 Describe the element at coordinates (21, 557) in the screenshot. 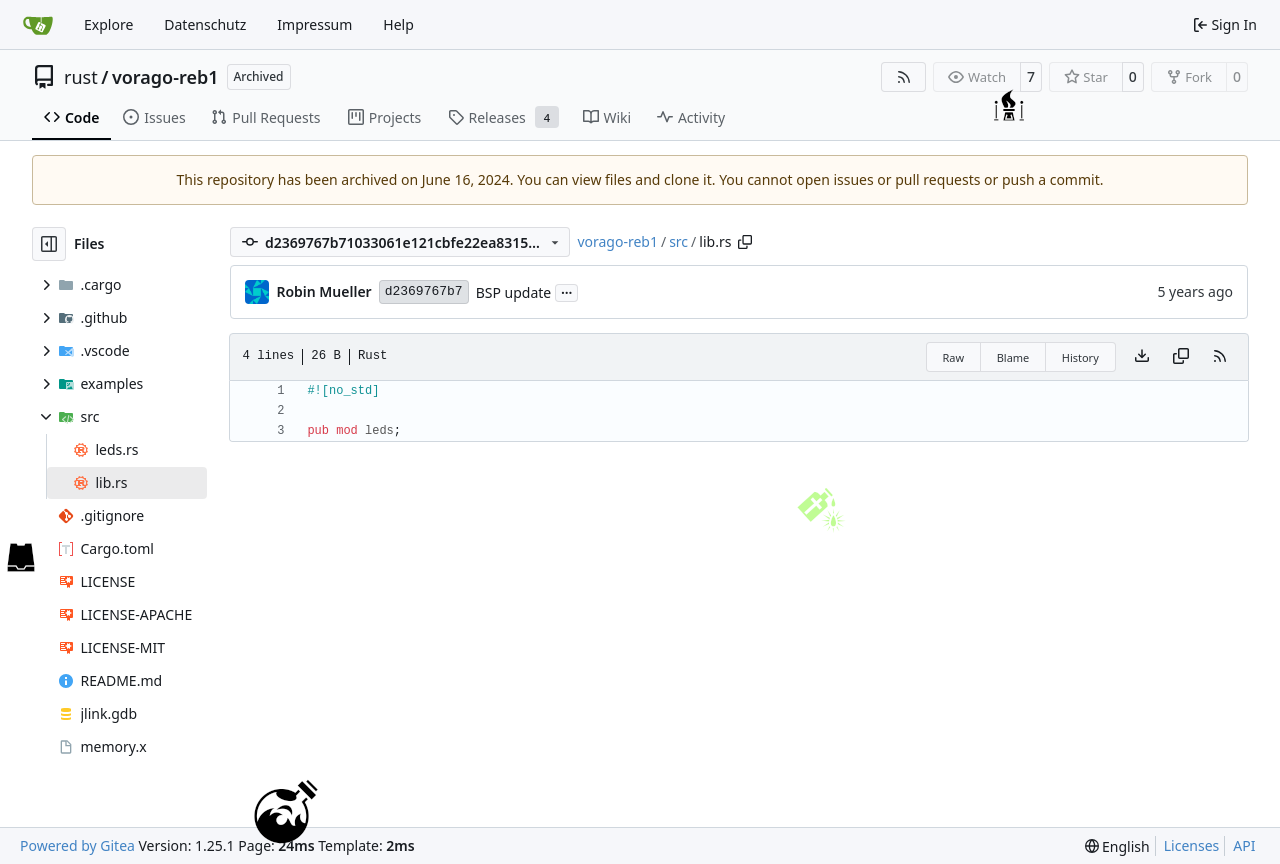

I see `access your inbox or document tray` at that location.